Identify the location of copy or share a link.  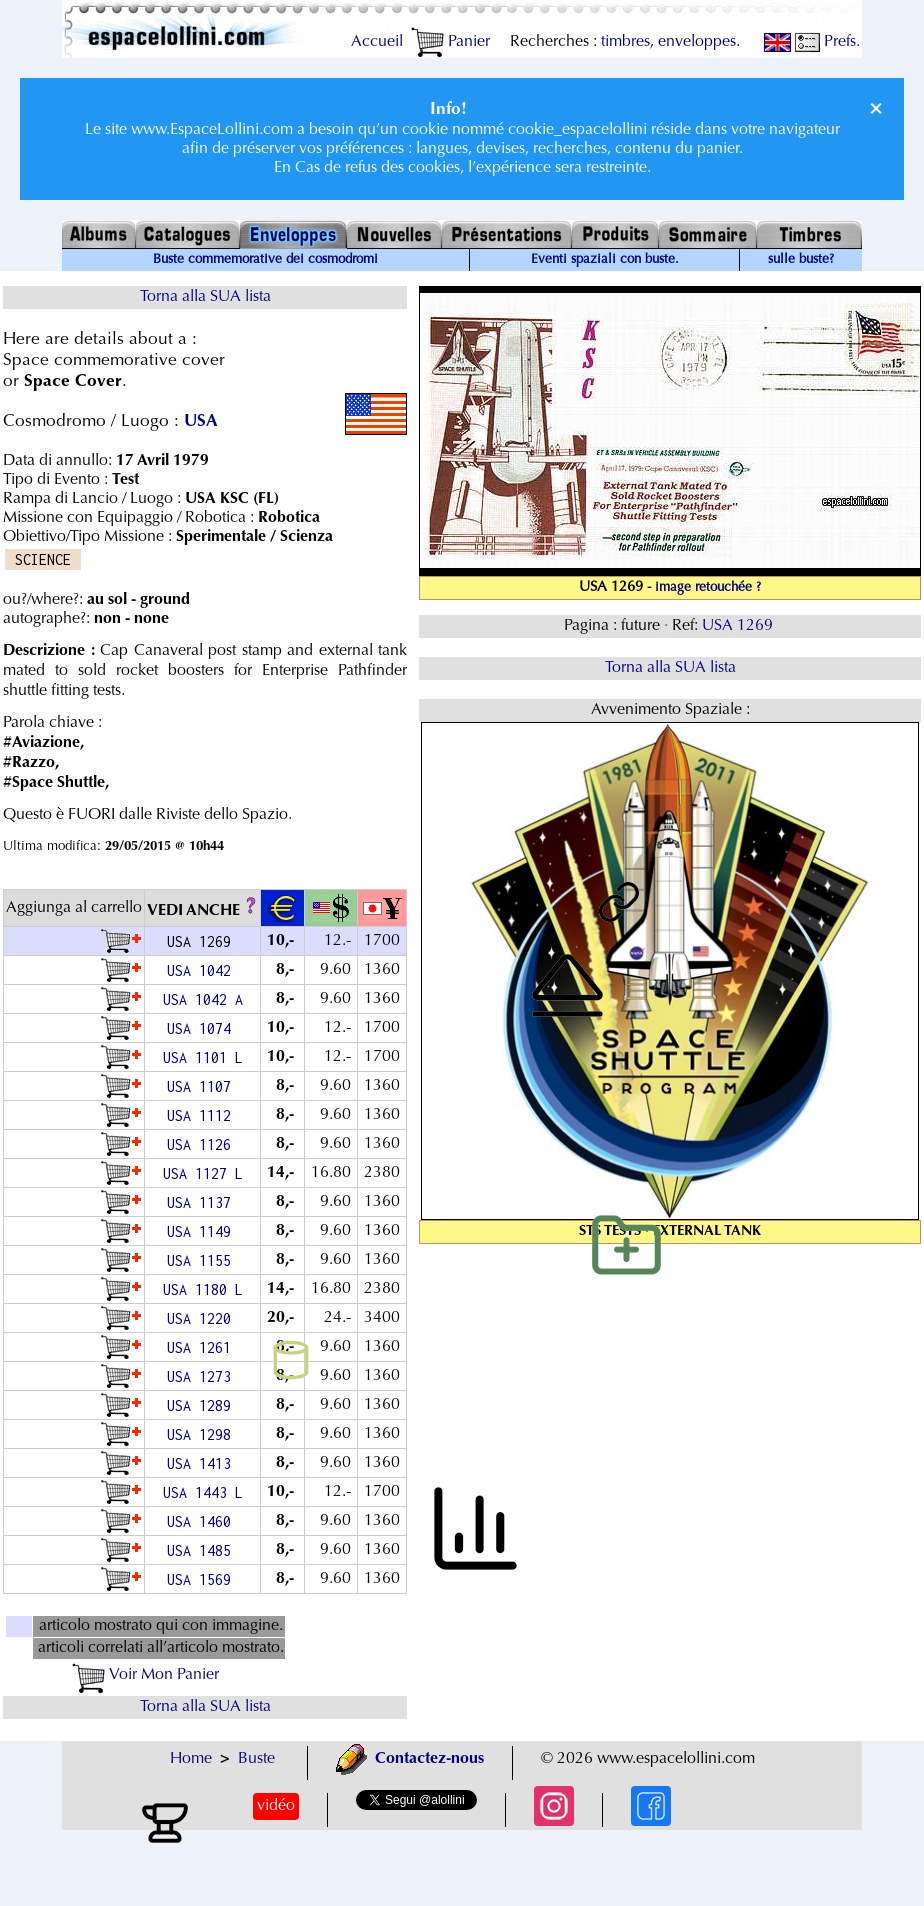
(619, 902).